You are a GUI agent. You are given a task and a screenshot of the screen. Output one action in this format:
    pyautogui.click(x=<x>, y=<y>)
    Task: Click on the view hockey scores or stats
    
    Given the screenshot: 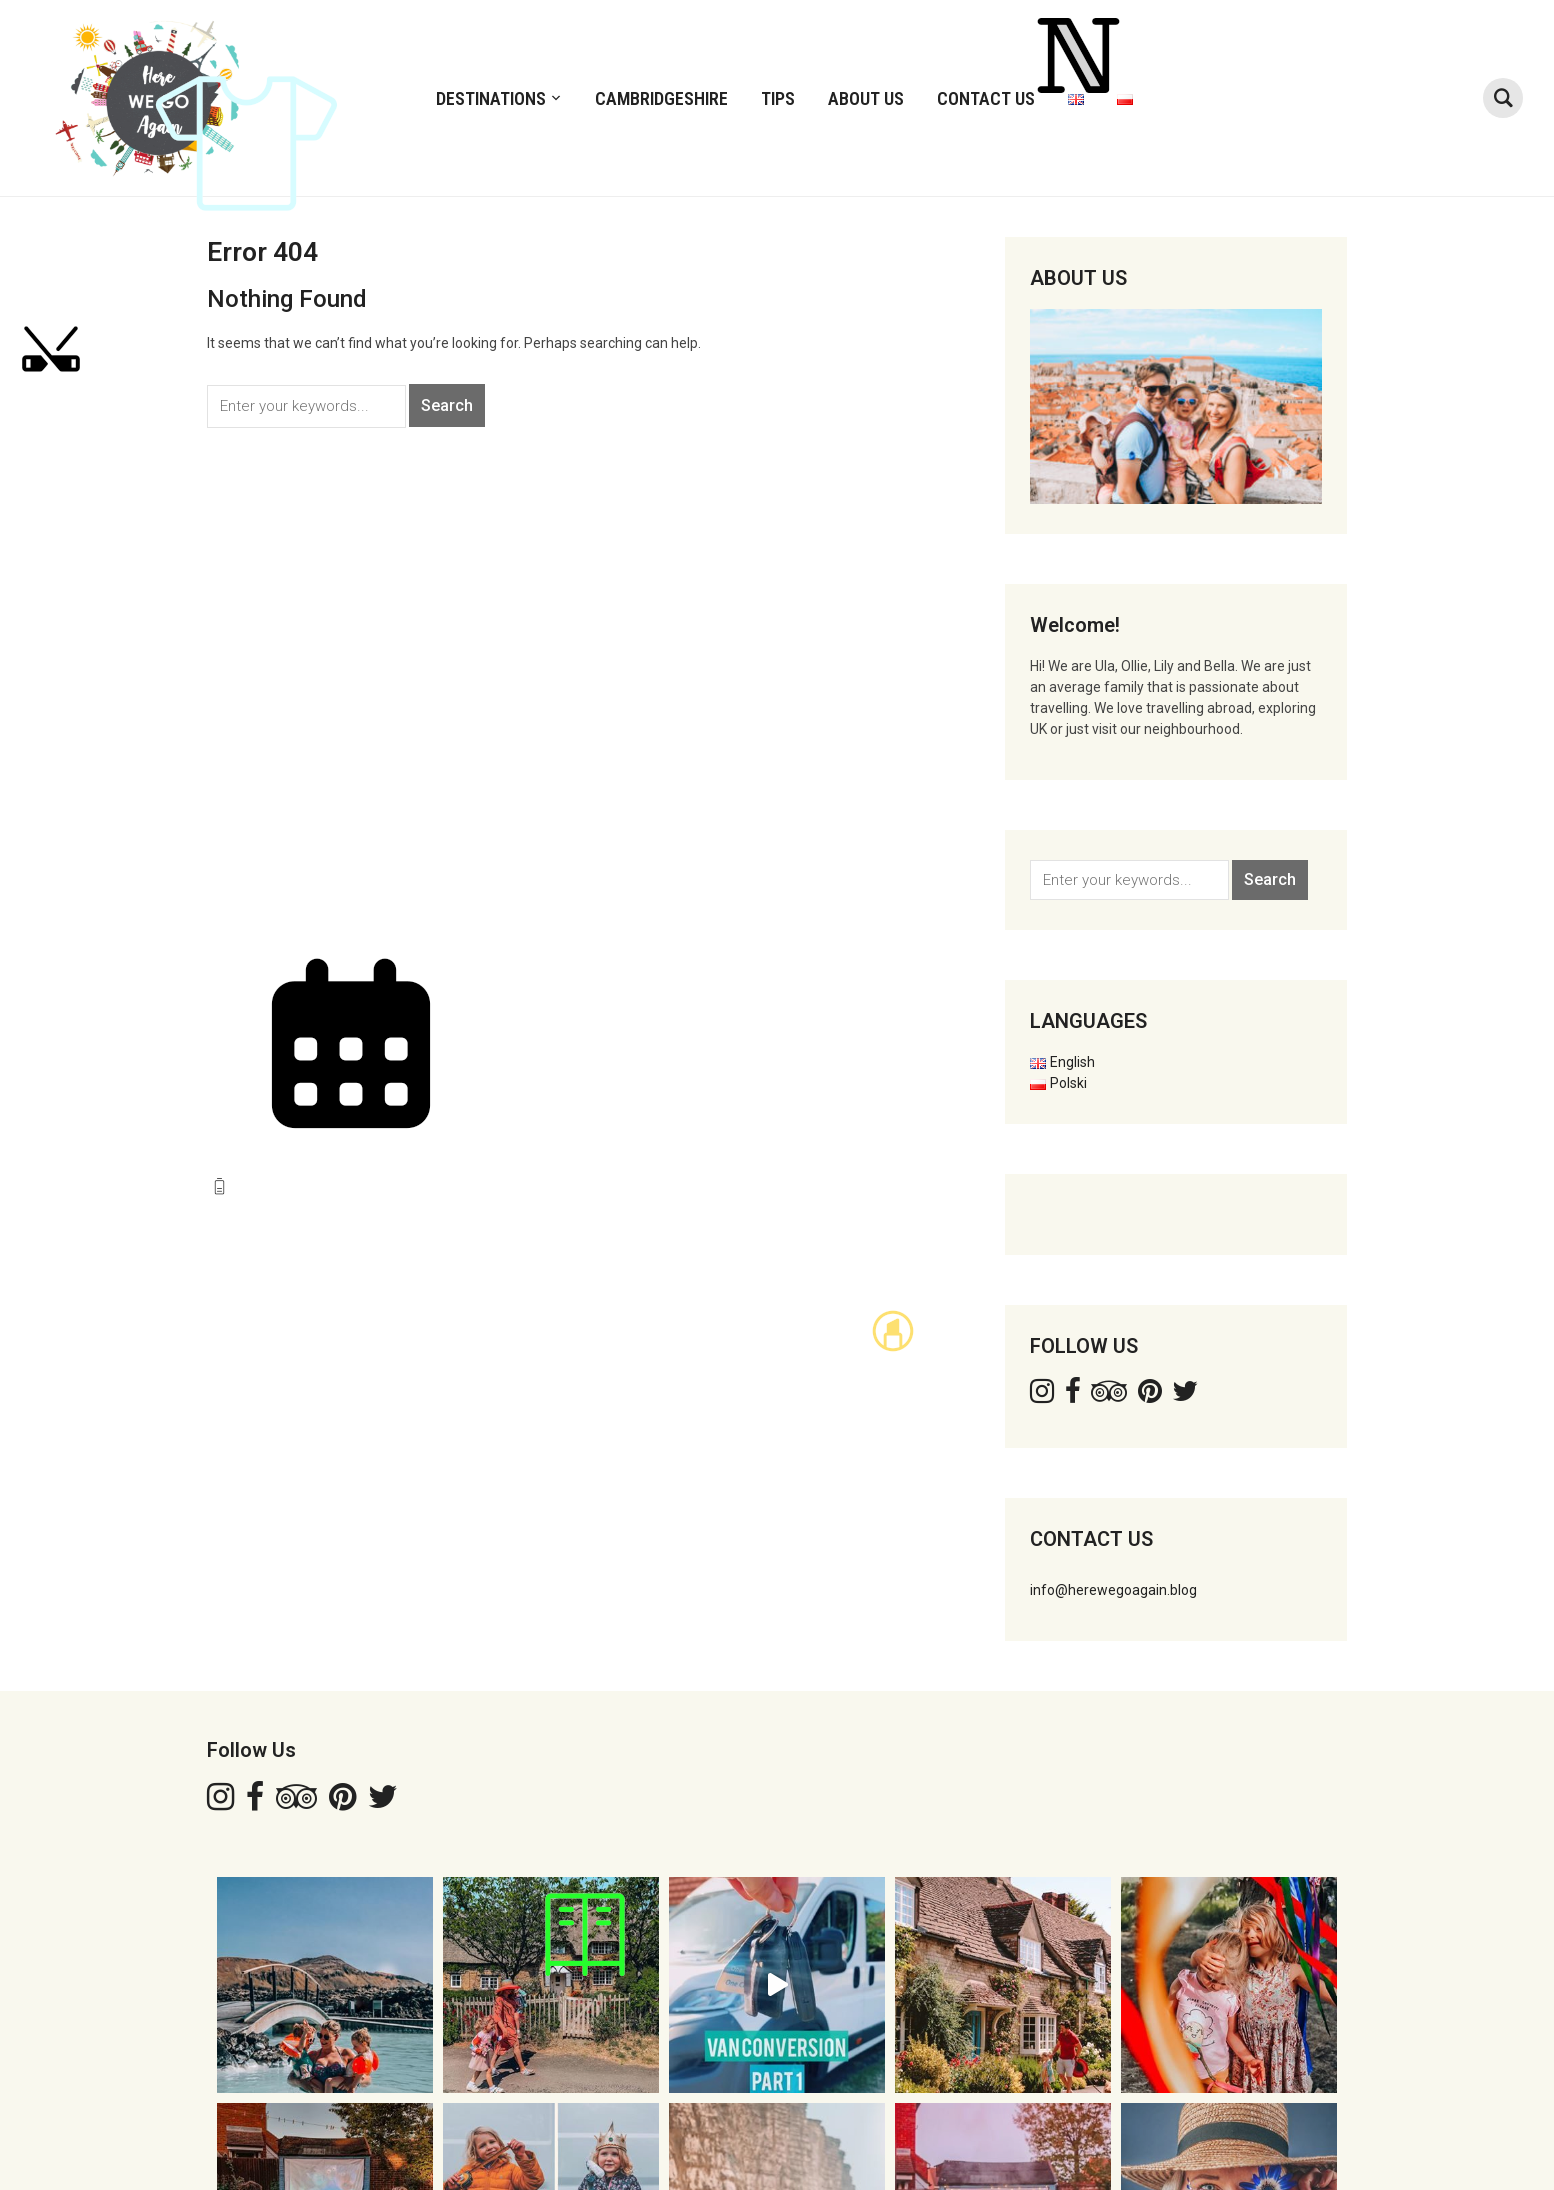 What is the action you would take?
    pyautogui.click(x=51, y=349)
    